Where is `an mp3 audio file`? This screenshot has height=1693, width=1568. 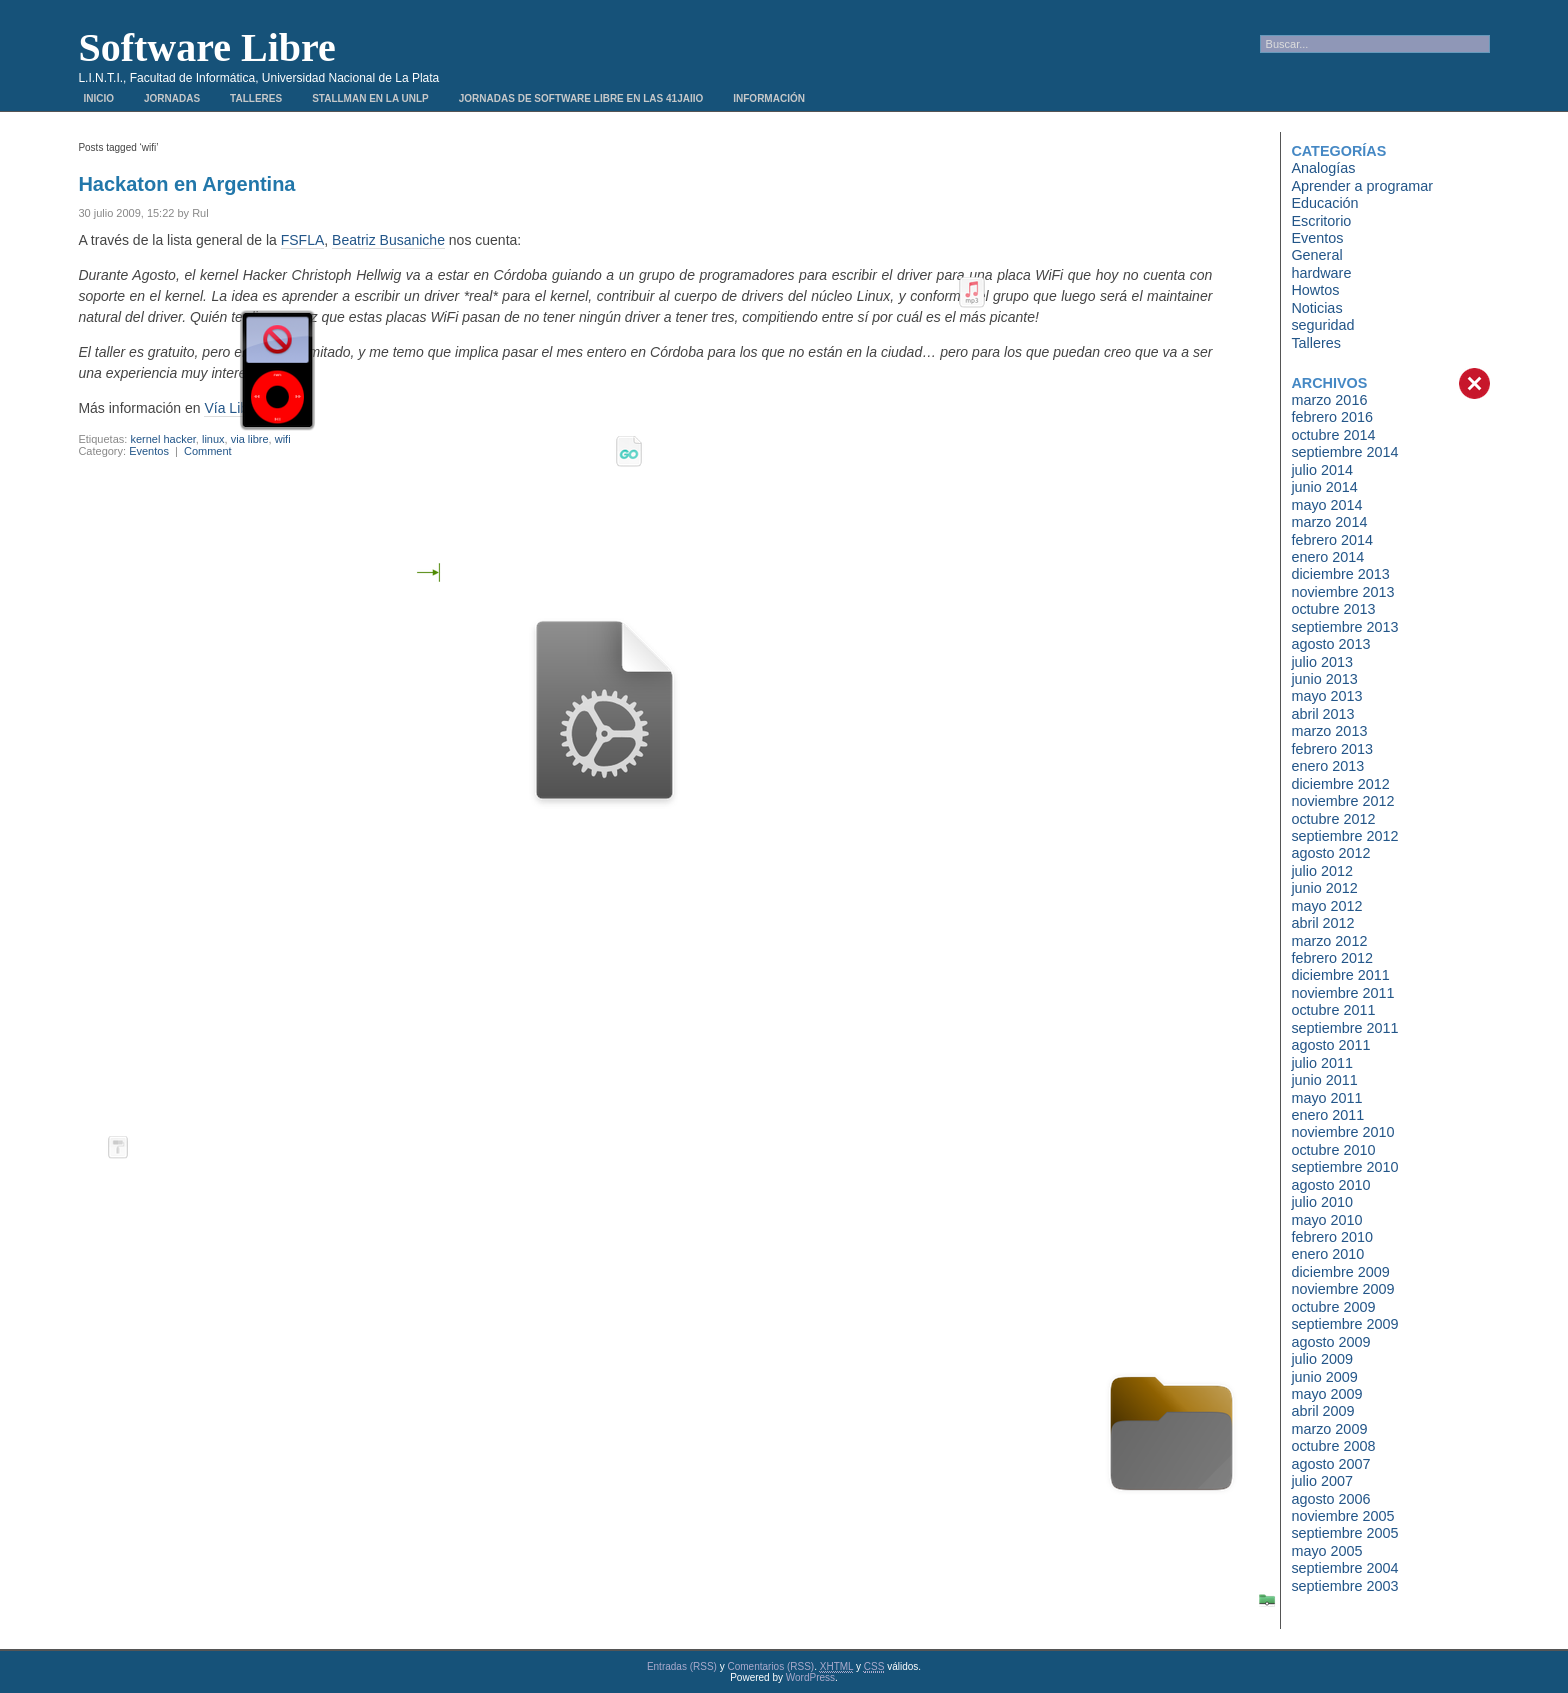
an mp3 audio file is located at coordinates (972, 292).